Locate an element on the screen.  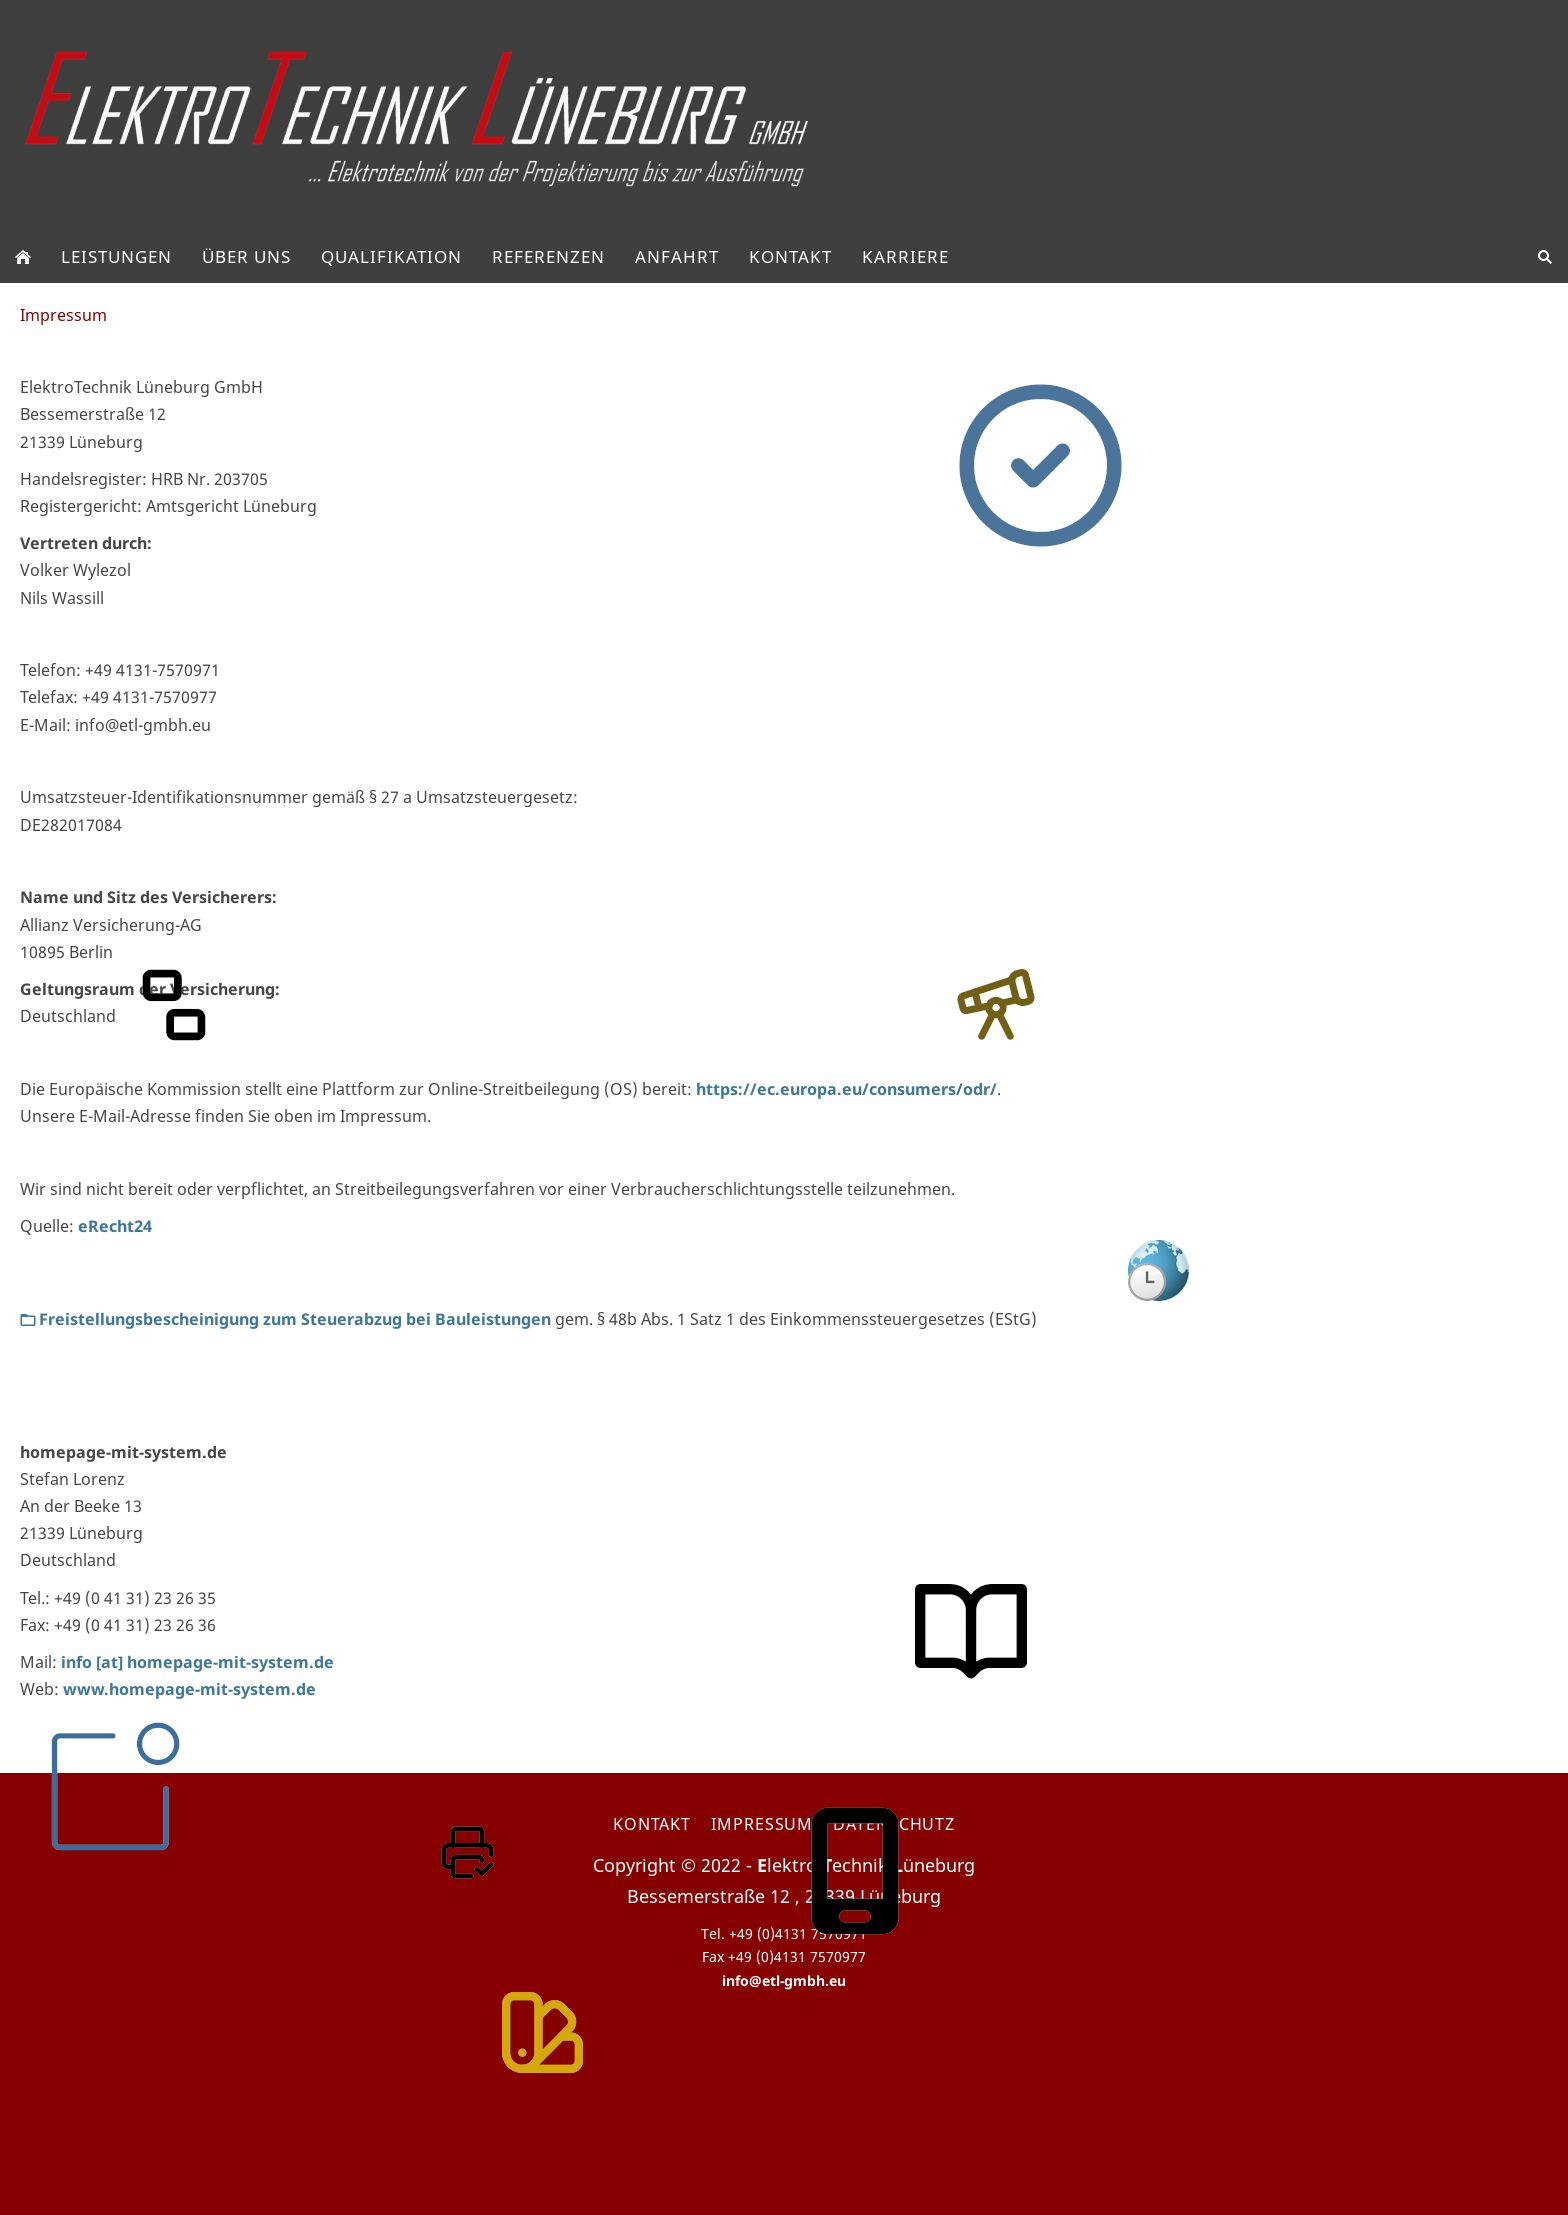
ungroup selected objects is located at coordinates (174, 1005).